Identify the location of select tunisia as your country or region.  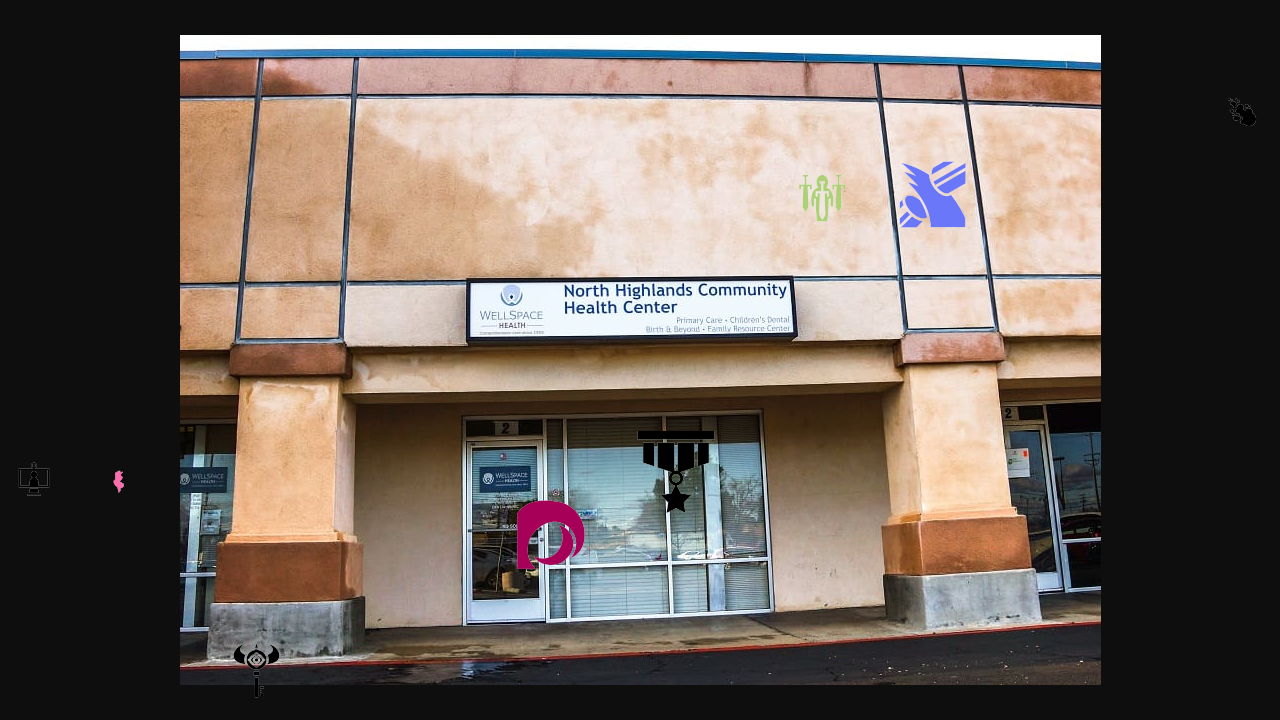
(119, 481).